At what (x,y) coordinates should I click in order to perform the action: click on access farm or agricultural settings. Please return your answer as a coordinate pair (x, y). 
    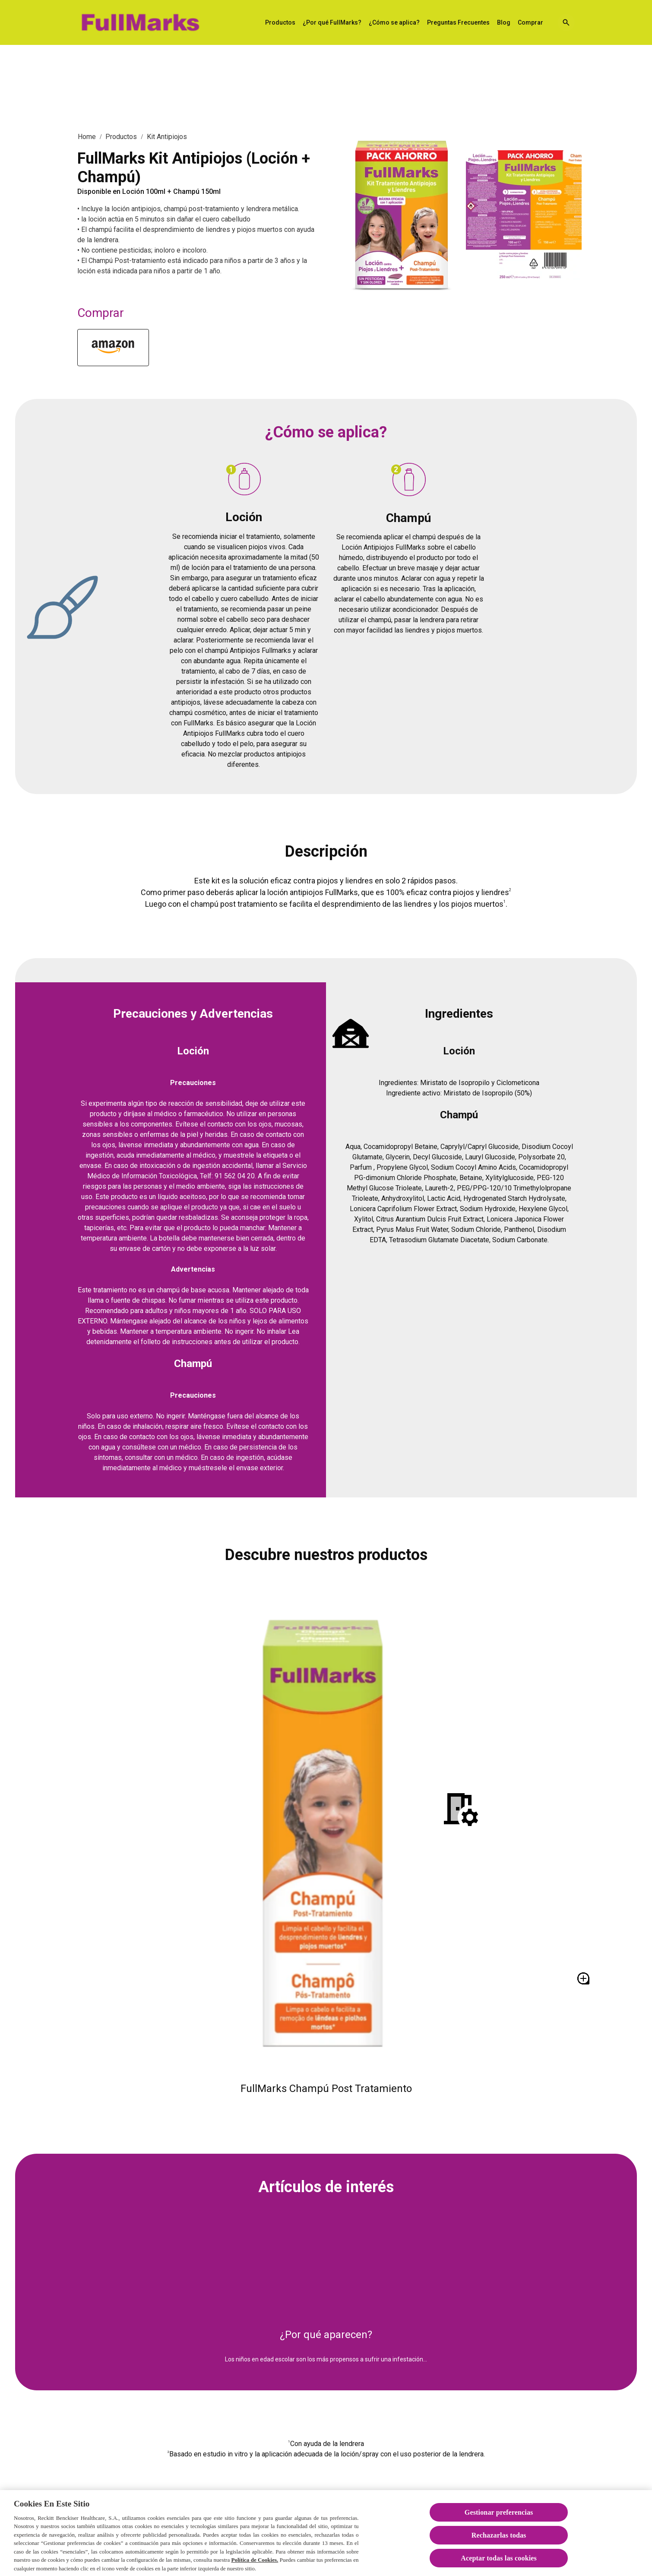
    Looking at the image, I should click on (351, 1036).